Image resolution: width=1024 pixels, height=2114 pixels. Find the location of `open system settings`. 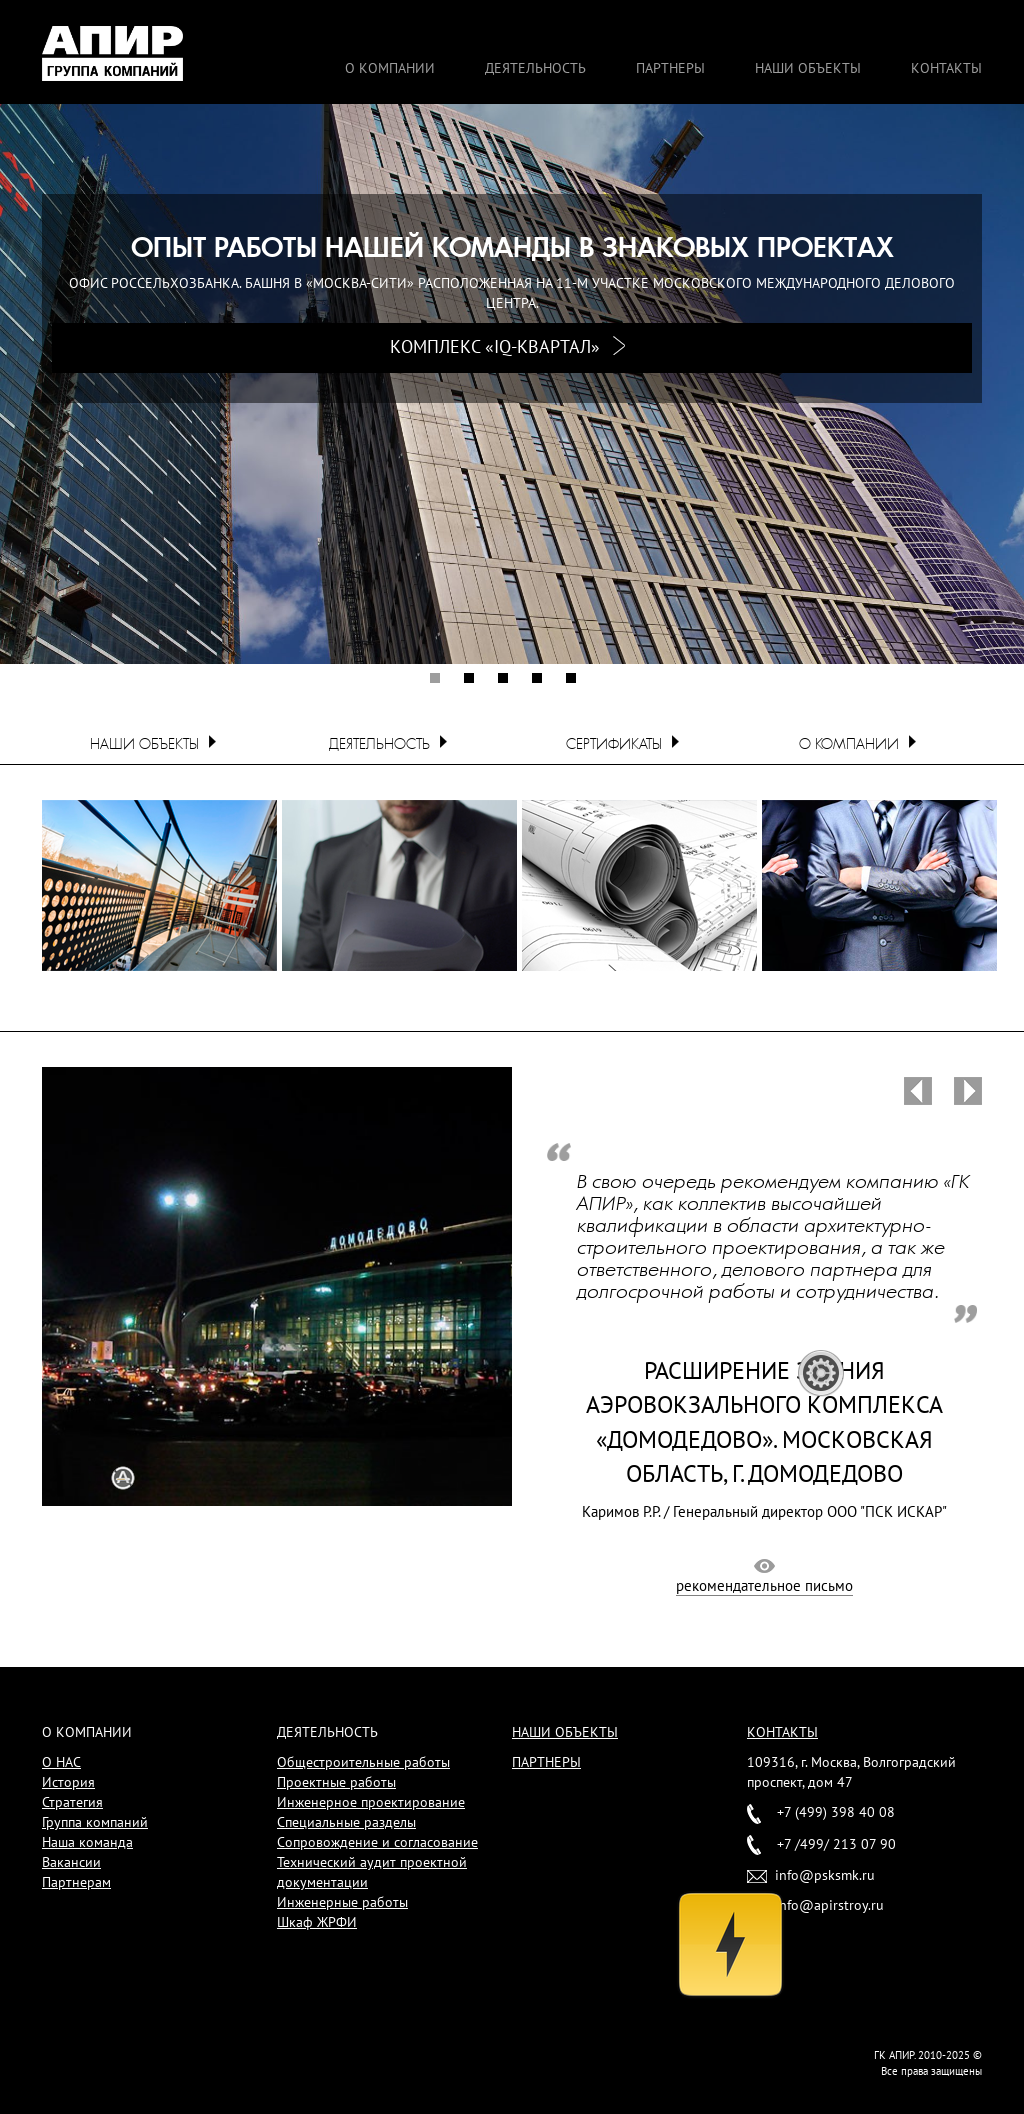

open system settings is located at coordinates (821, 1373).